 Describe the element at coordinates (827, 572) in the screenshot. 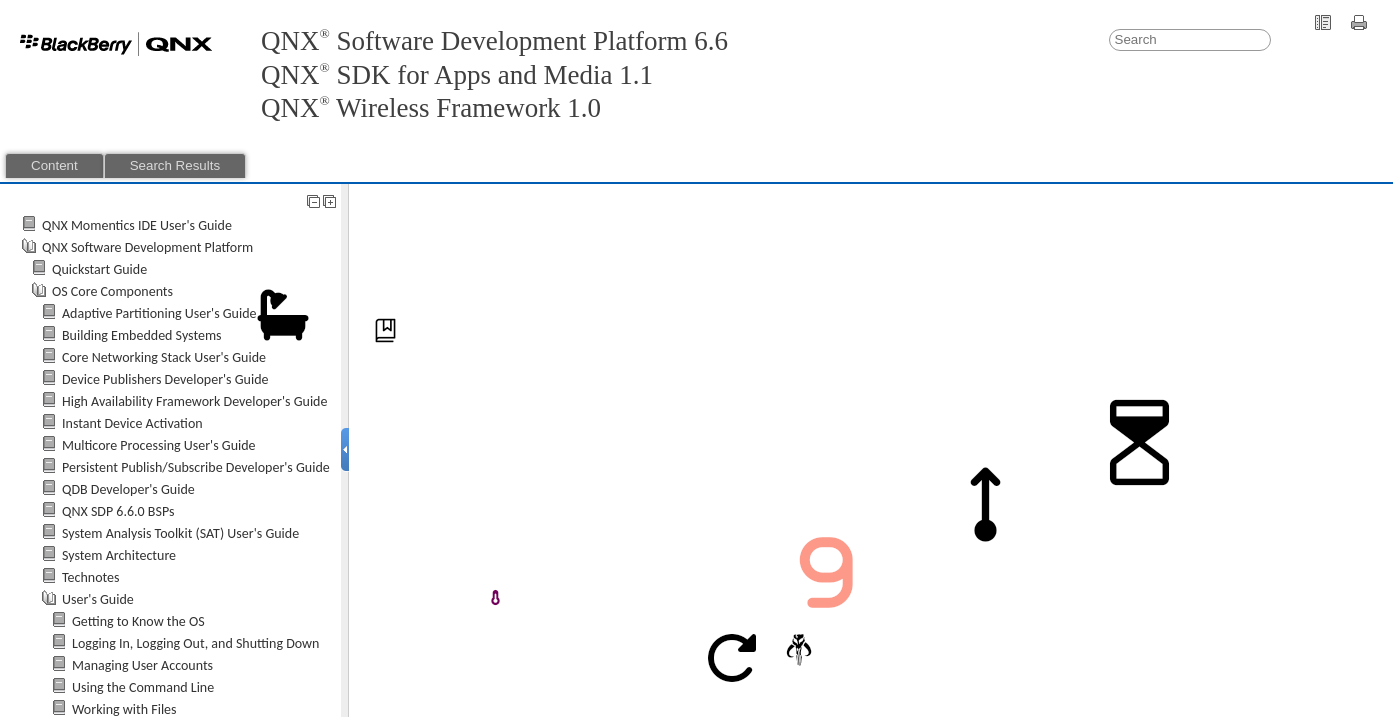

I see `indicates the number nine in a count or quantity` at that location.